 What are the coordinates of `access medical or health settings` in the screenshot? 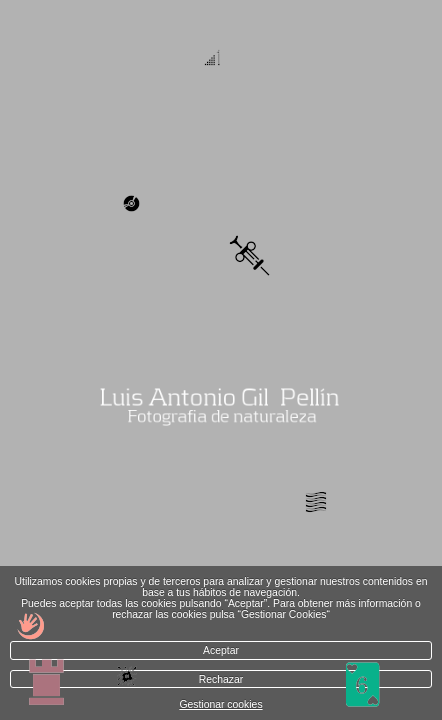 It's located at (249, 255).